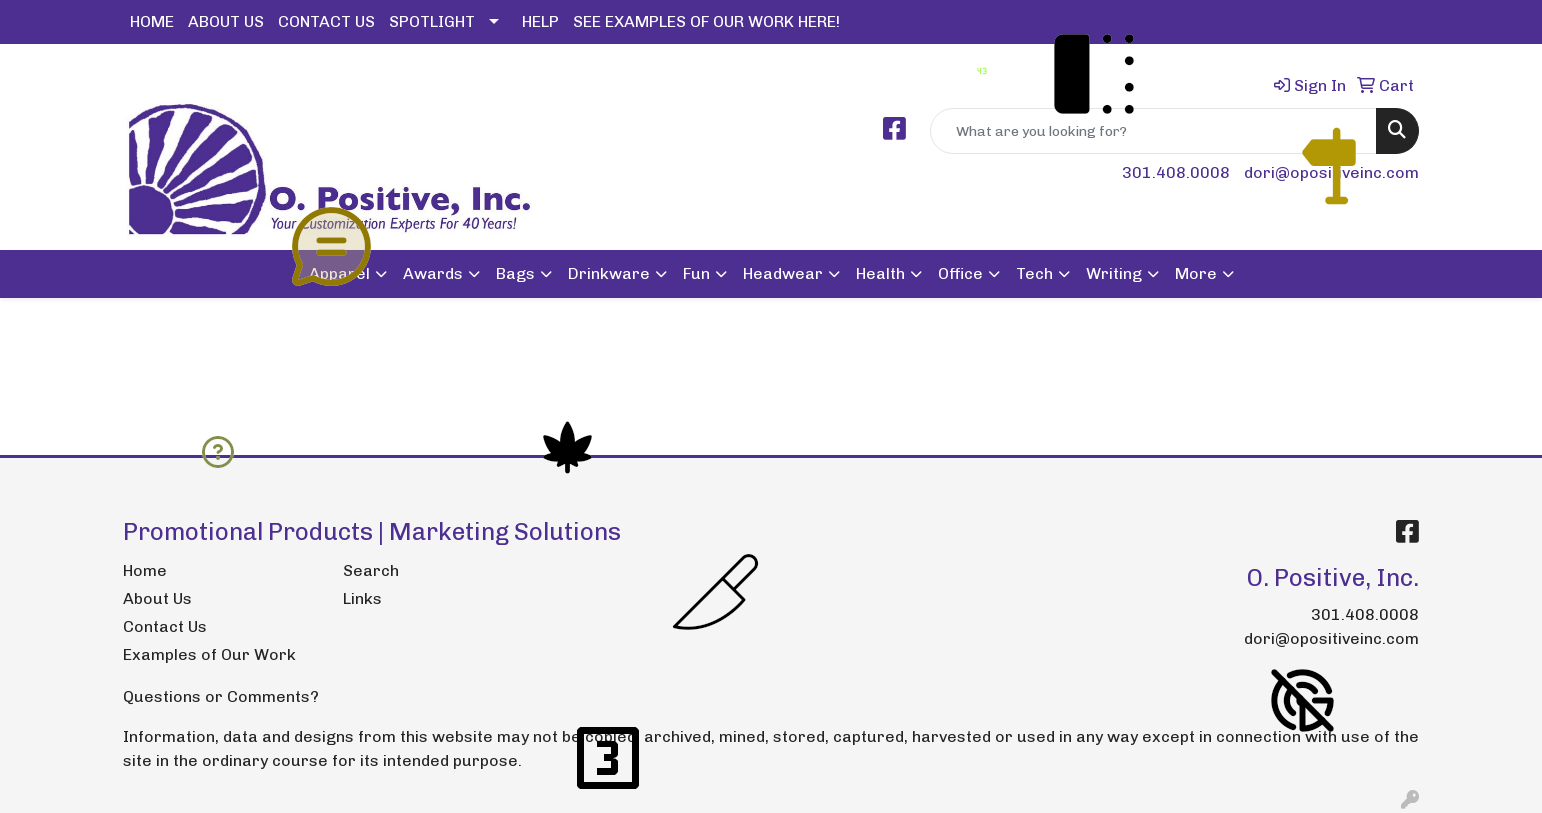 The image size is (1542, 813). I want to click on align content to the left, so click(1094, 74).